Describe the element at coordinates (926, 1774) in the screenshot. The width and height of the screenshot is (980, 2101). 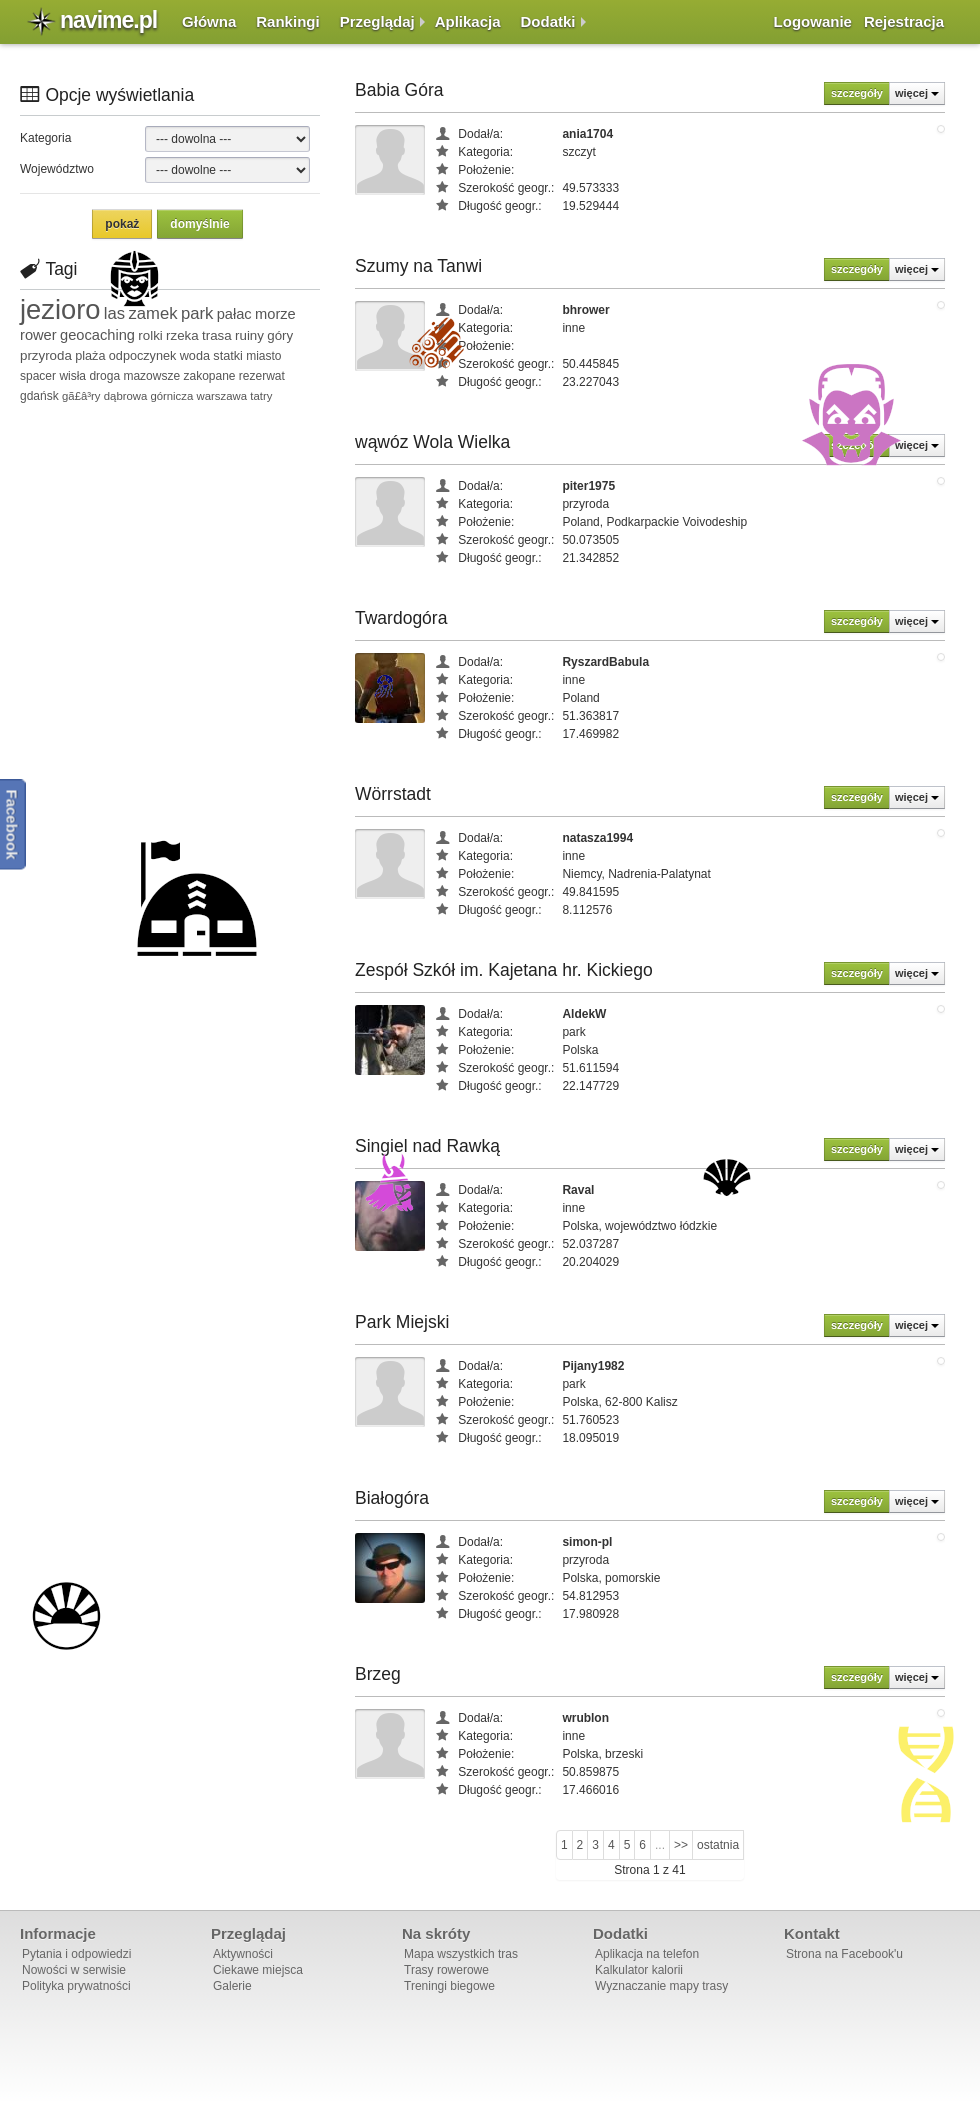
I see `access genetic or DNA-related features` at that location.